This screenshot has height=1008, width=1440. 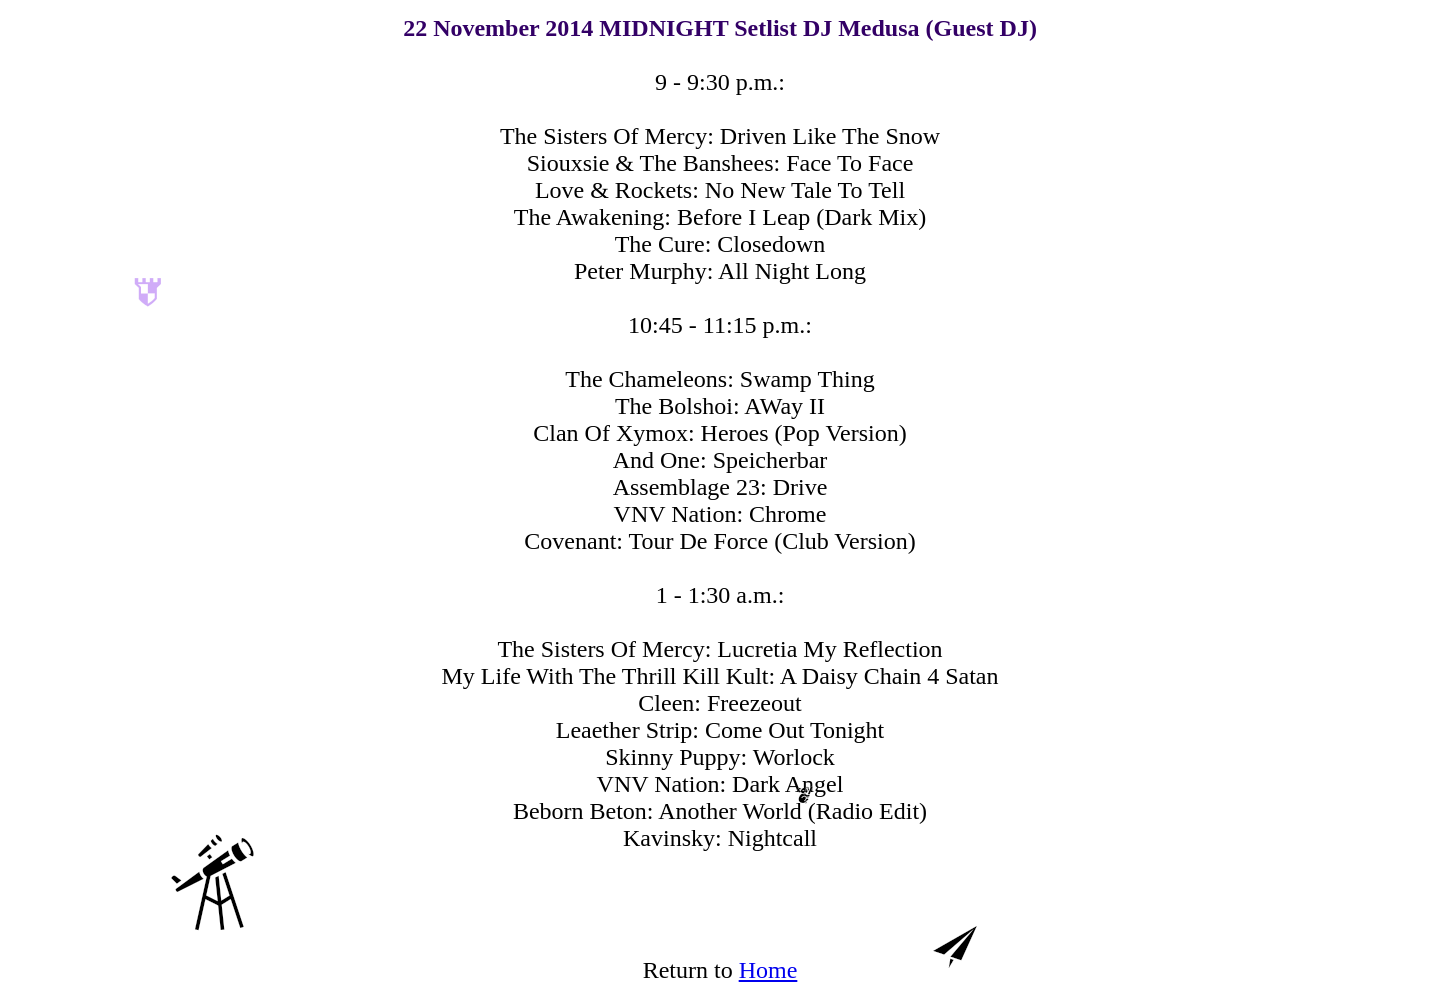 What do you see at coordinates (147, 292) in the screenshot?
I see `activate shield or defense mode` at bounding box center [147, 292].